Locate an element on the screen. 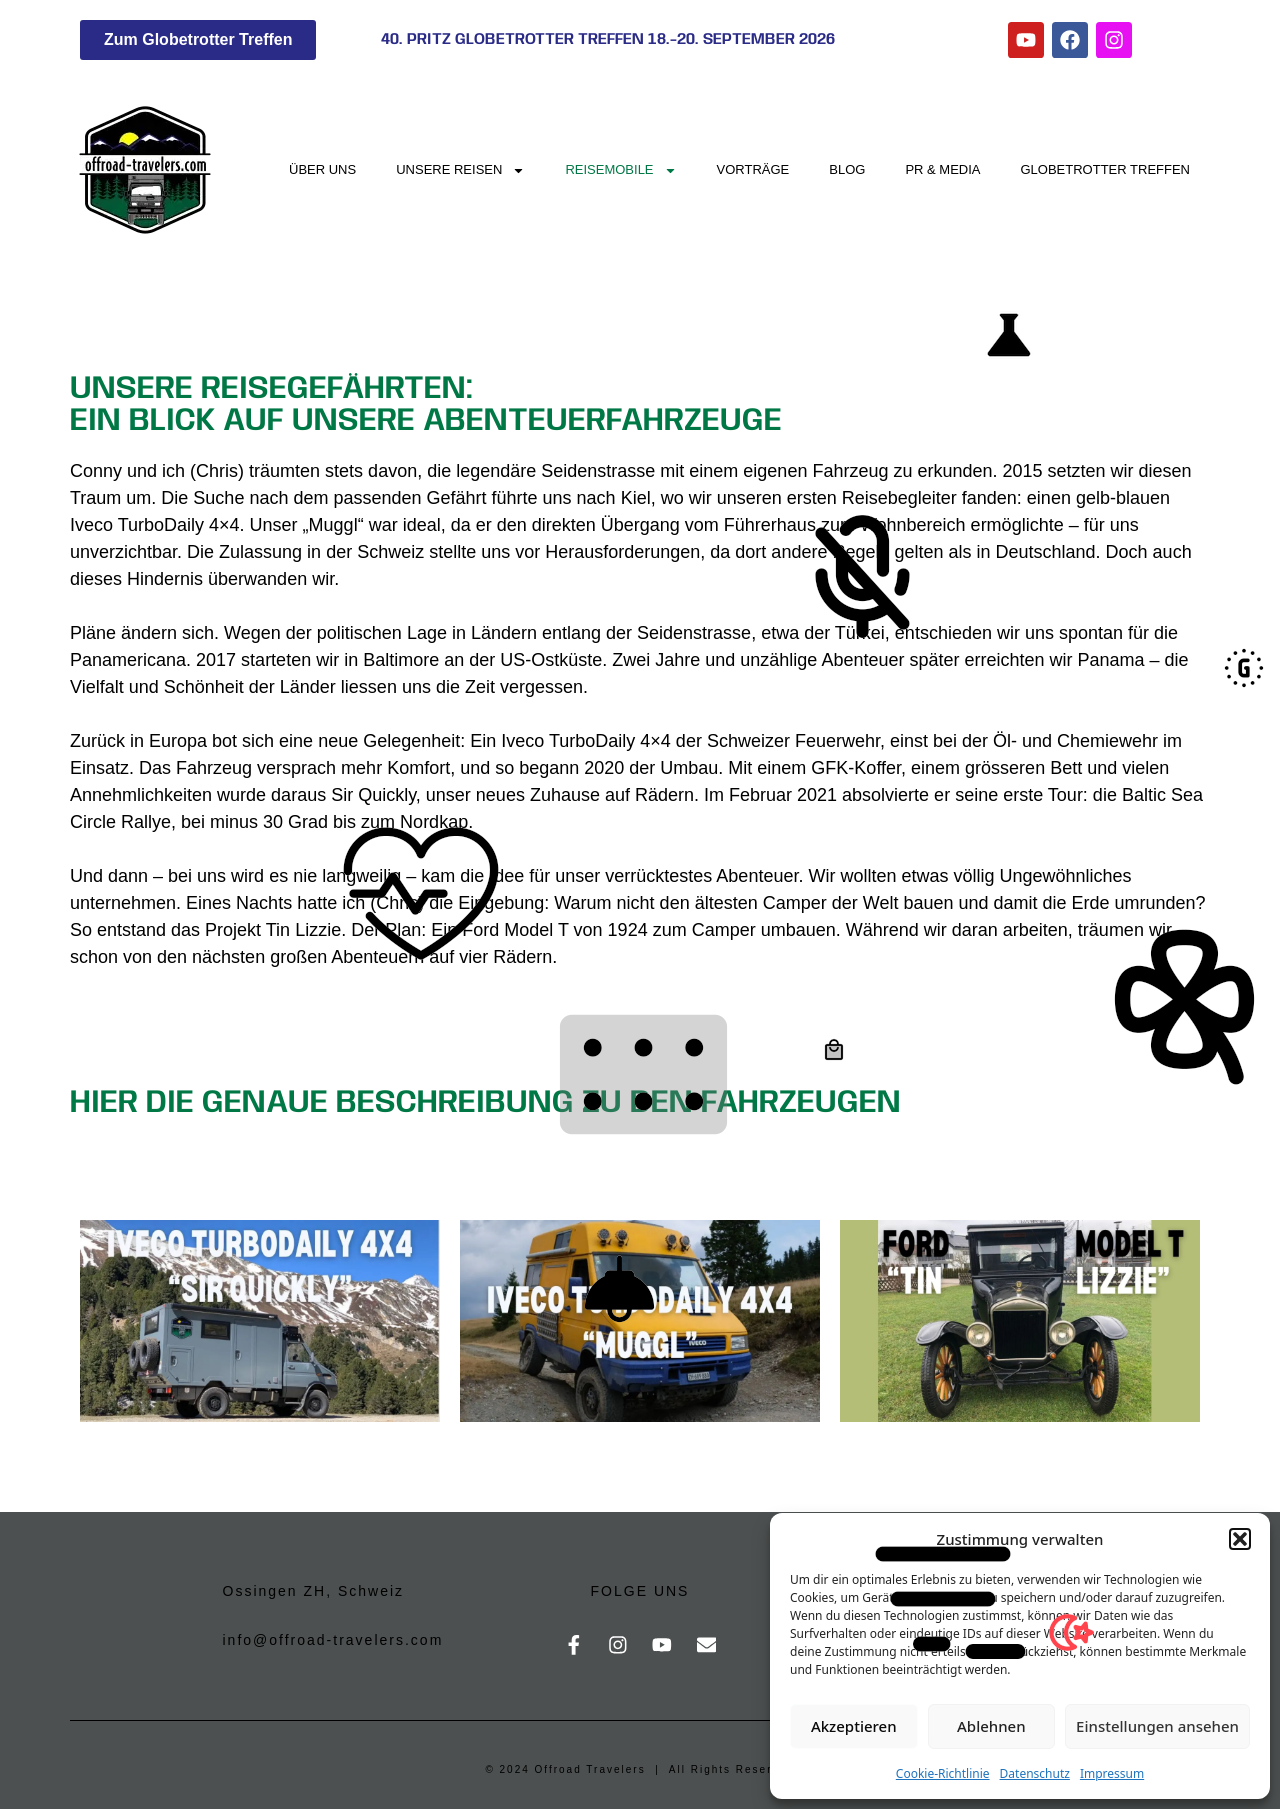  indicates a luck or chance-based feature is located at coordinates (1184, 1004).